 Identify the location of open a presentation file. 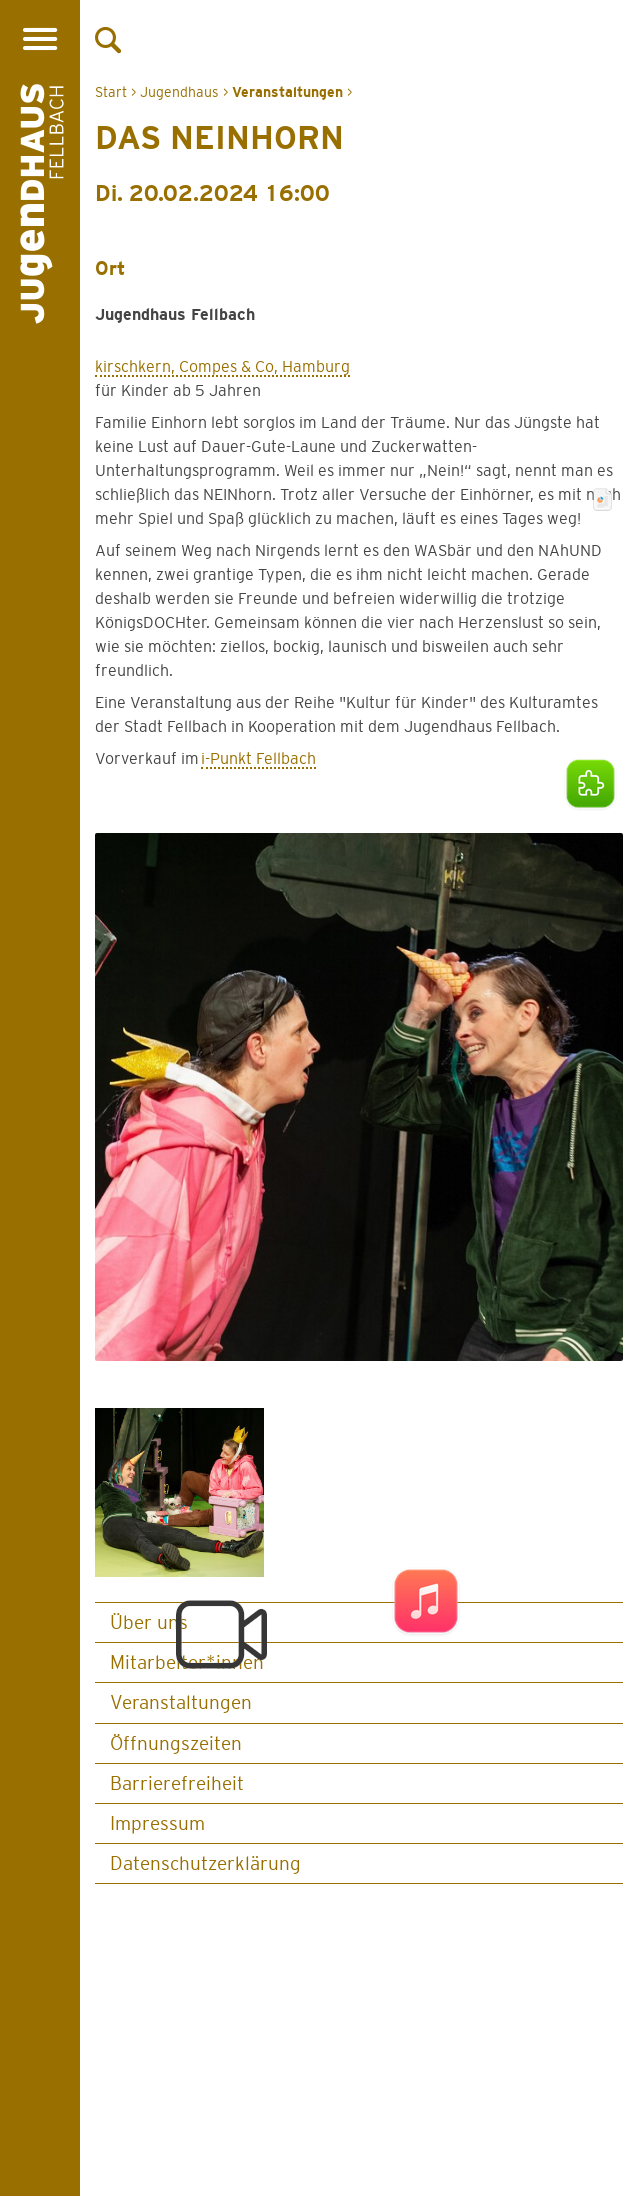
(602, 499).